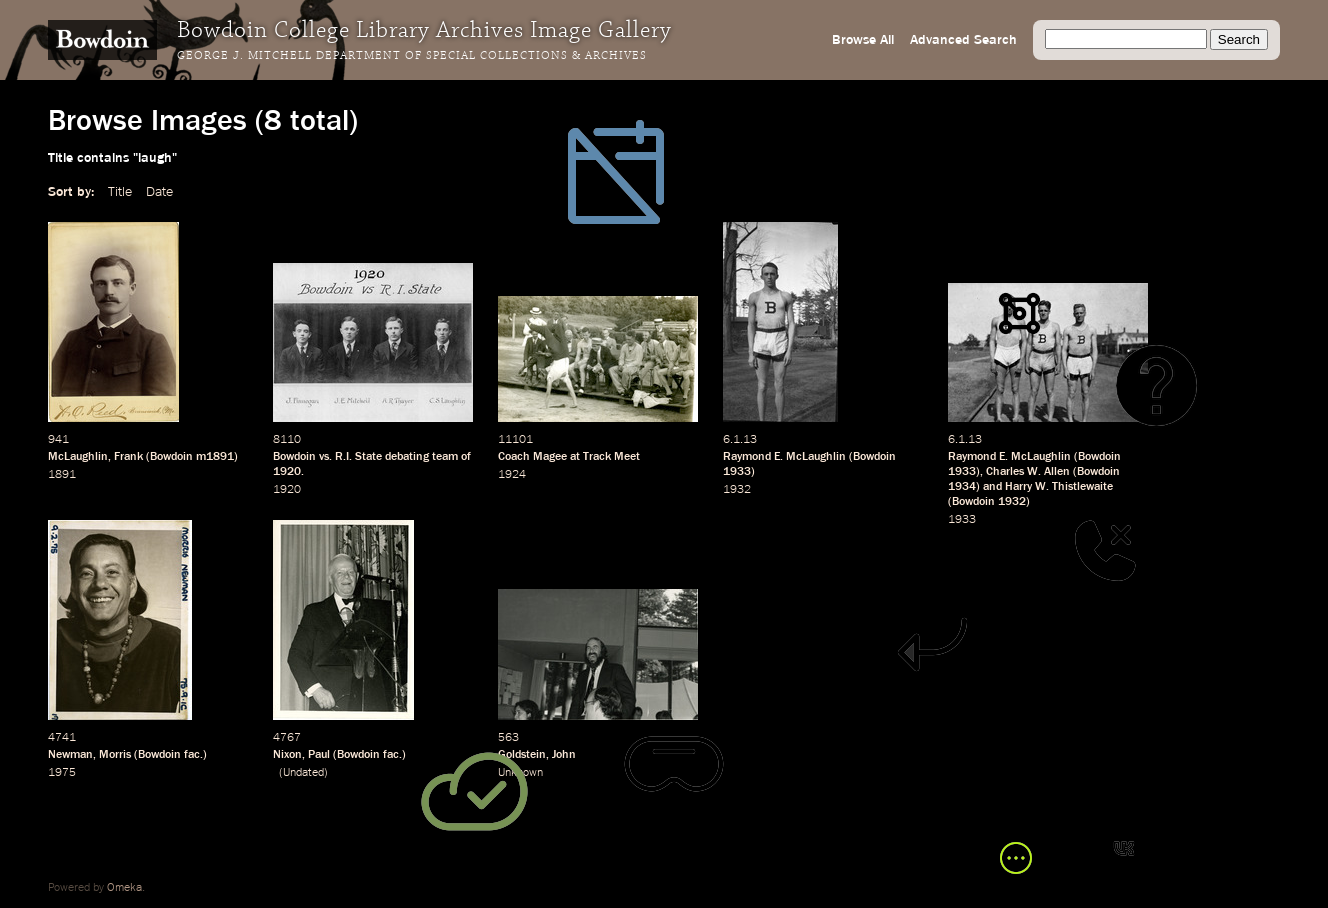 This screenshot has width=1328, height=908. Describe the element at coordinates (616, 176) in the screenshot. I see `calendar feature disabled or unavailable` at that location.